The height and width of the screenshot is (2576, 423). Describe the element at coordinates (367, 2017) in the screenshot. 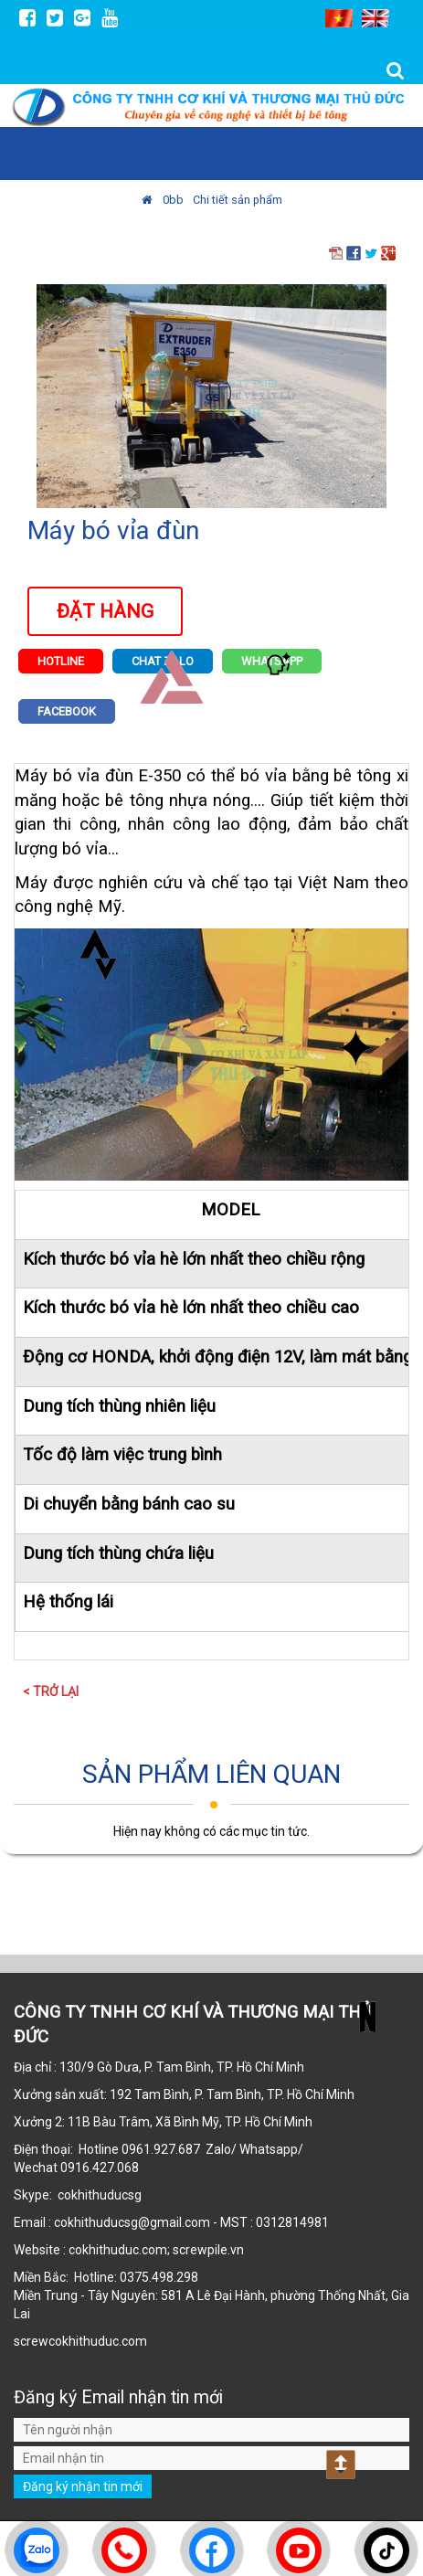

I see `open the Netflix app` at that location.